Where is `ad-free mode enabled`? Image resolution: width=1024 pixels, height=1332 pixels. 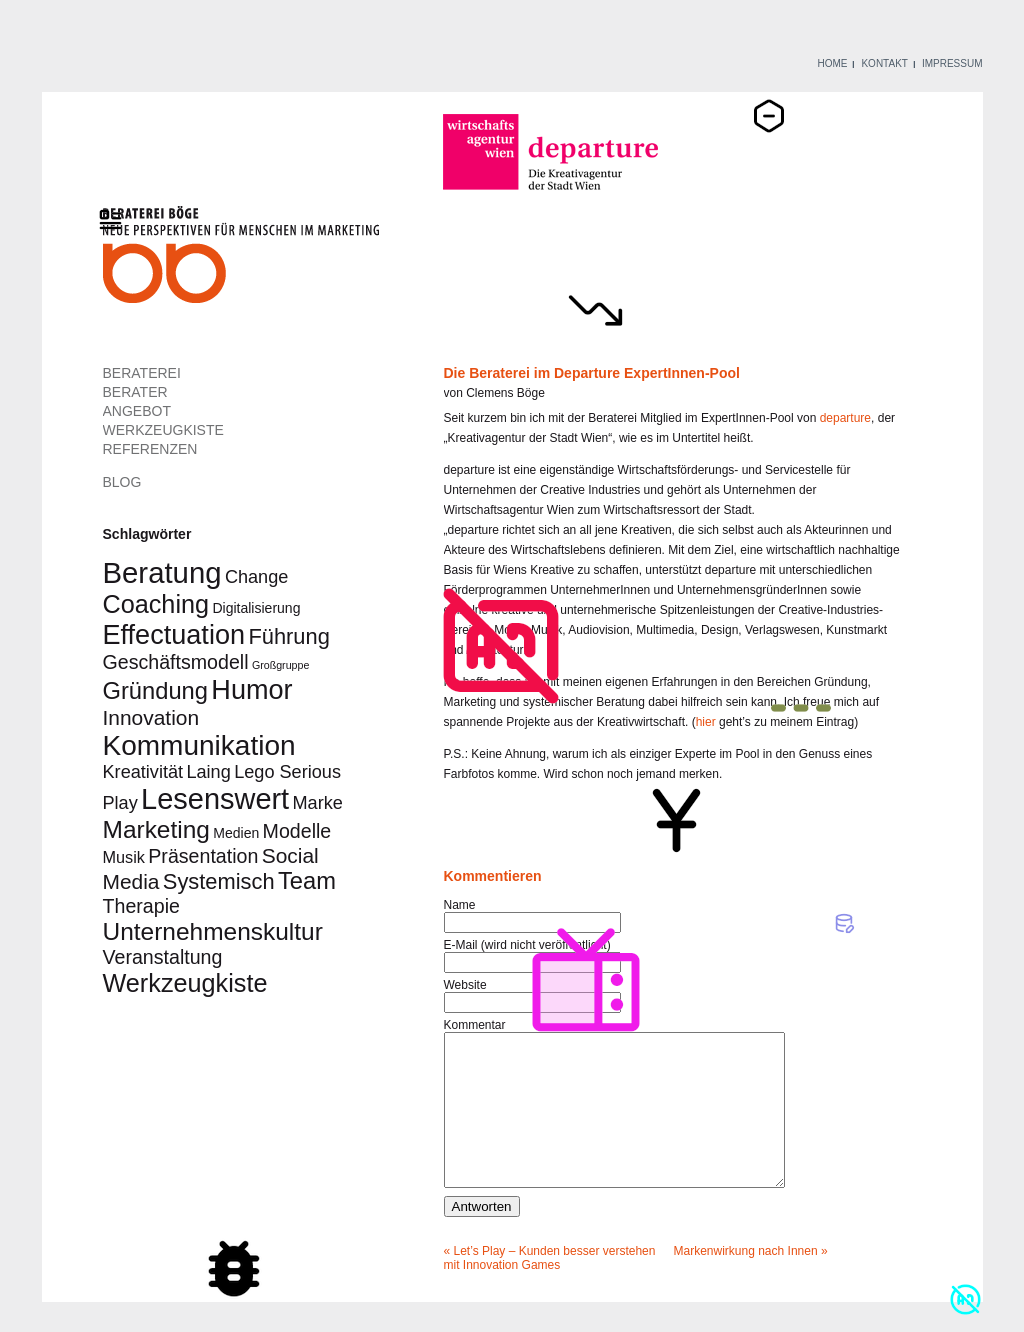 ad-free mode enabled is located at coordinates (501, 646).